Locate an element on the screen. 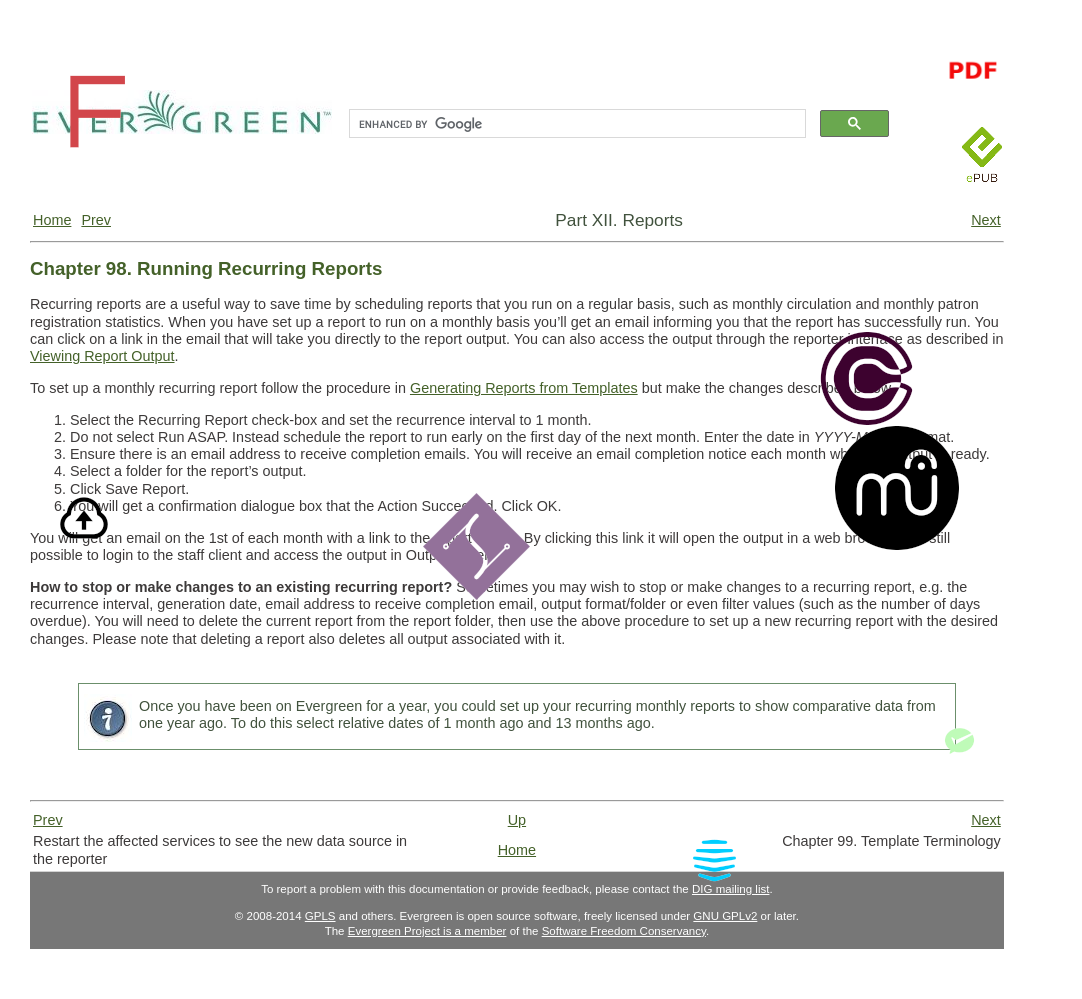 This screenshot has width=1082, height=999. open Calendly scheduling app is located at coordinates (866, 378).